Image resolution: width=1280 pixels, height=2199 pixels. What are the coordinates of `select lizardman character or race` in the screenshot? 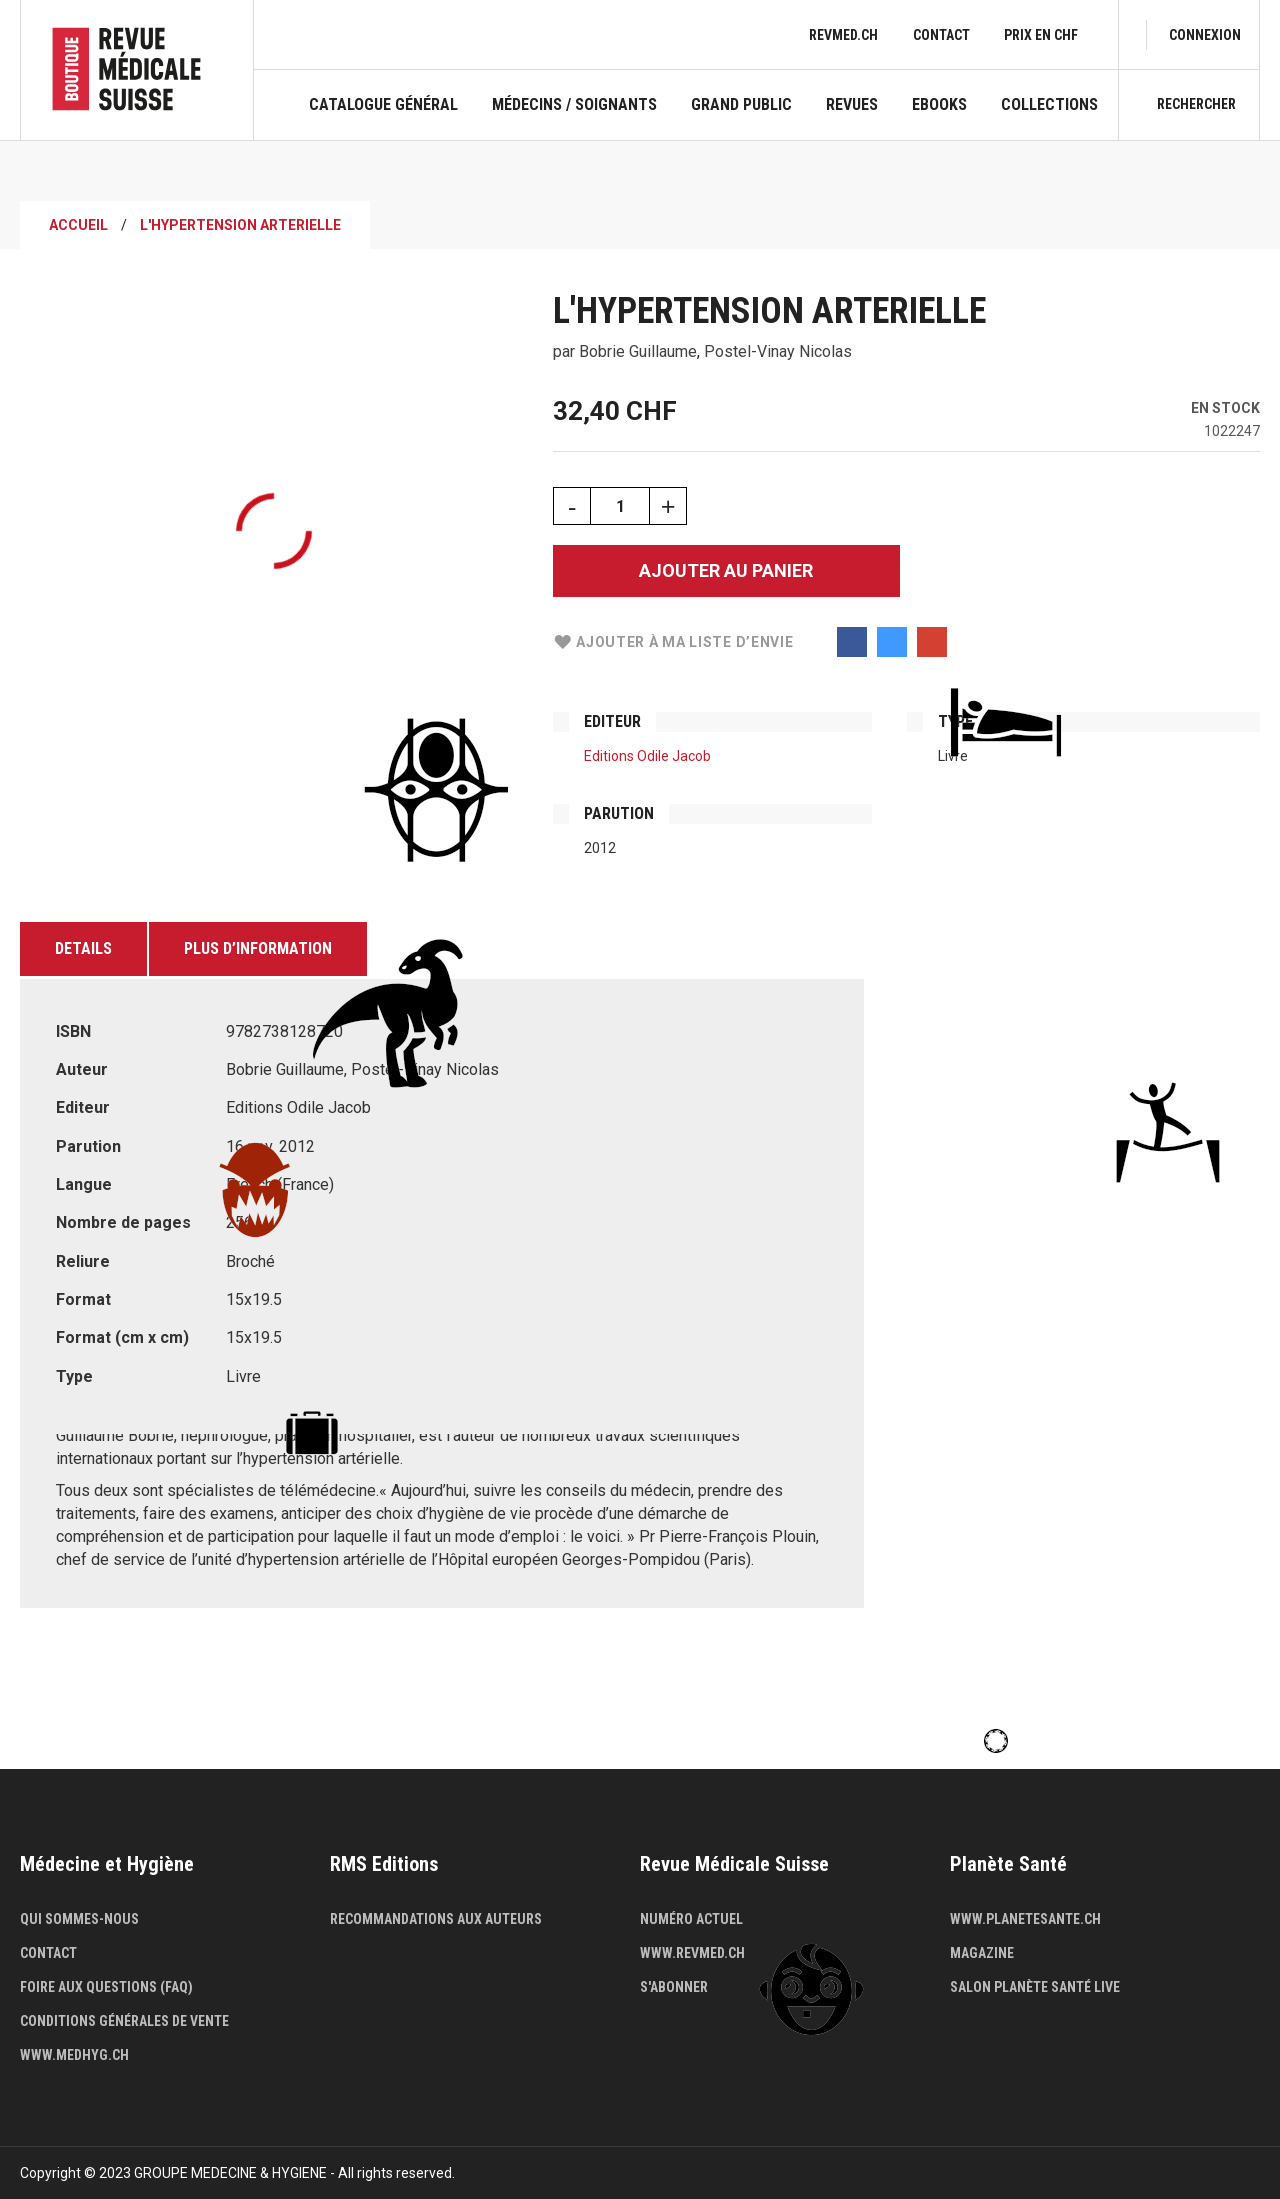 It's located at (256, 1190).